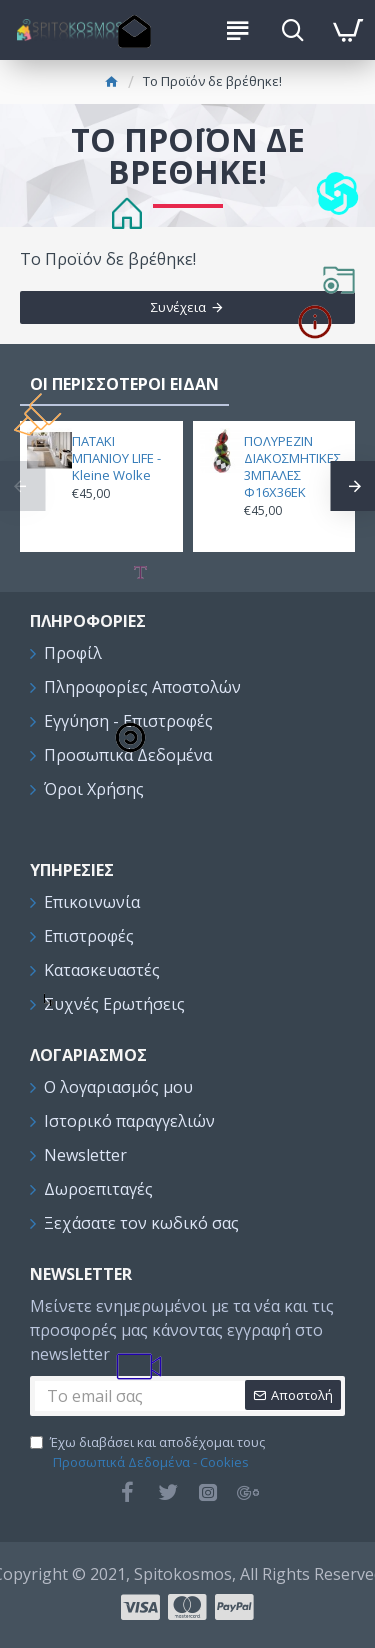  Describe the element at coordinates (48, 1000) in the screenshot. I see `redirect or forward content to another destination` at that location.